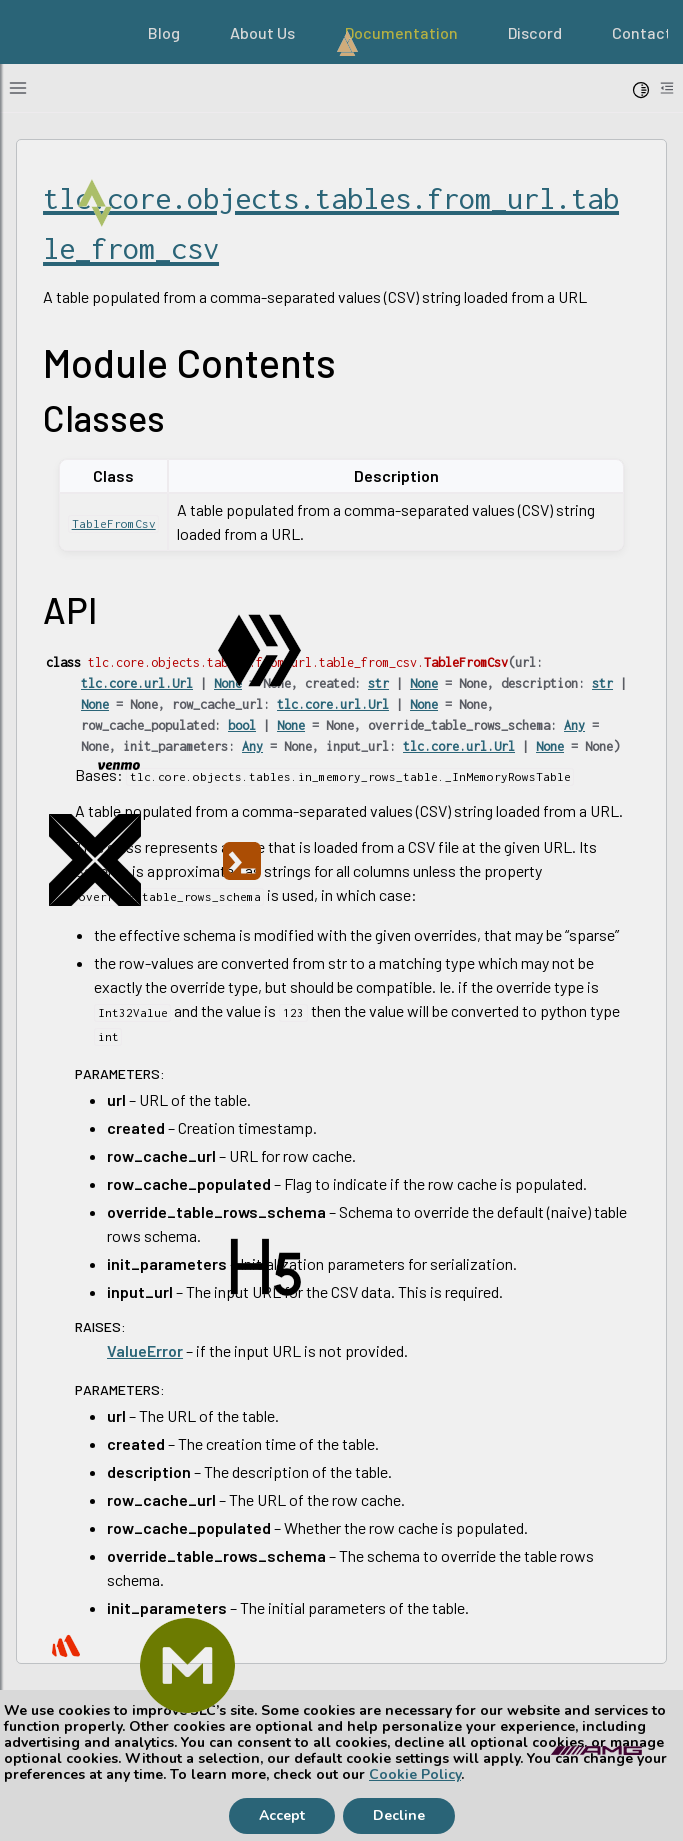 The height and width of the screenshot is (1841, 683). What do you see at coordinates (95, 860) in the screenshot?
I see `visx data visualization library logo` at bounding box center [95, 860].